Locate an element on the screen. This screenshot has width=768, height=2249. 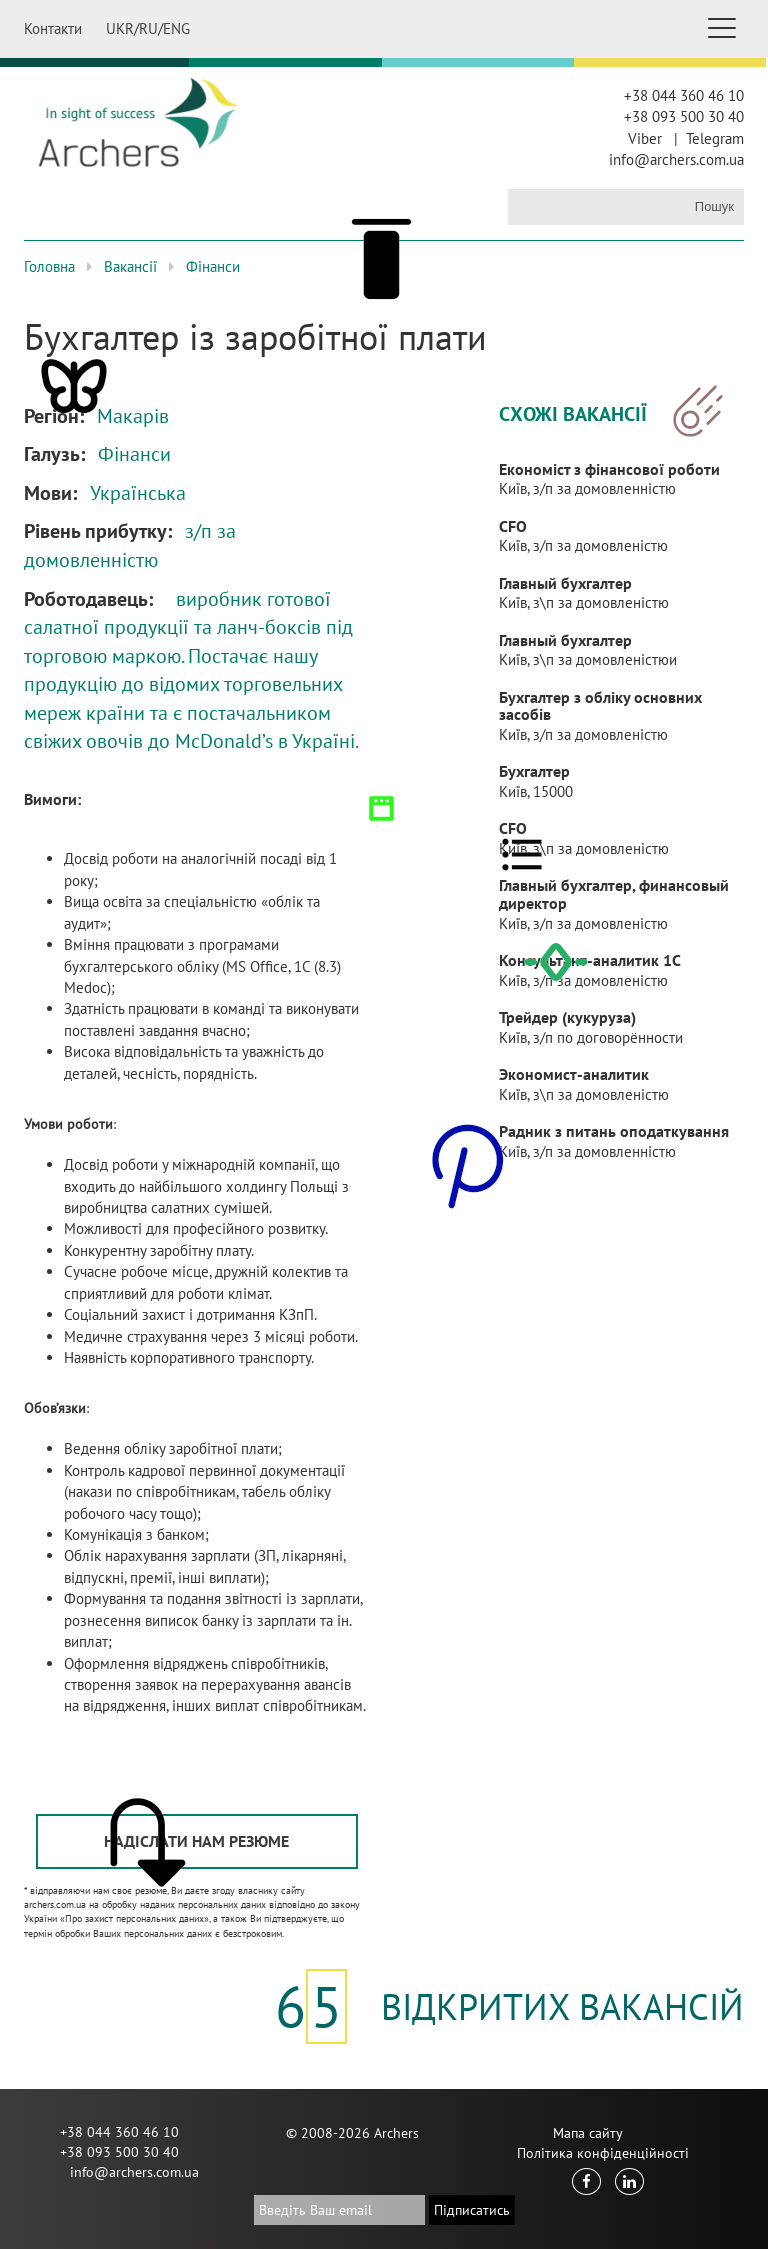
redo or repeat last action is located at coordinates (144, 1842).